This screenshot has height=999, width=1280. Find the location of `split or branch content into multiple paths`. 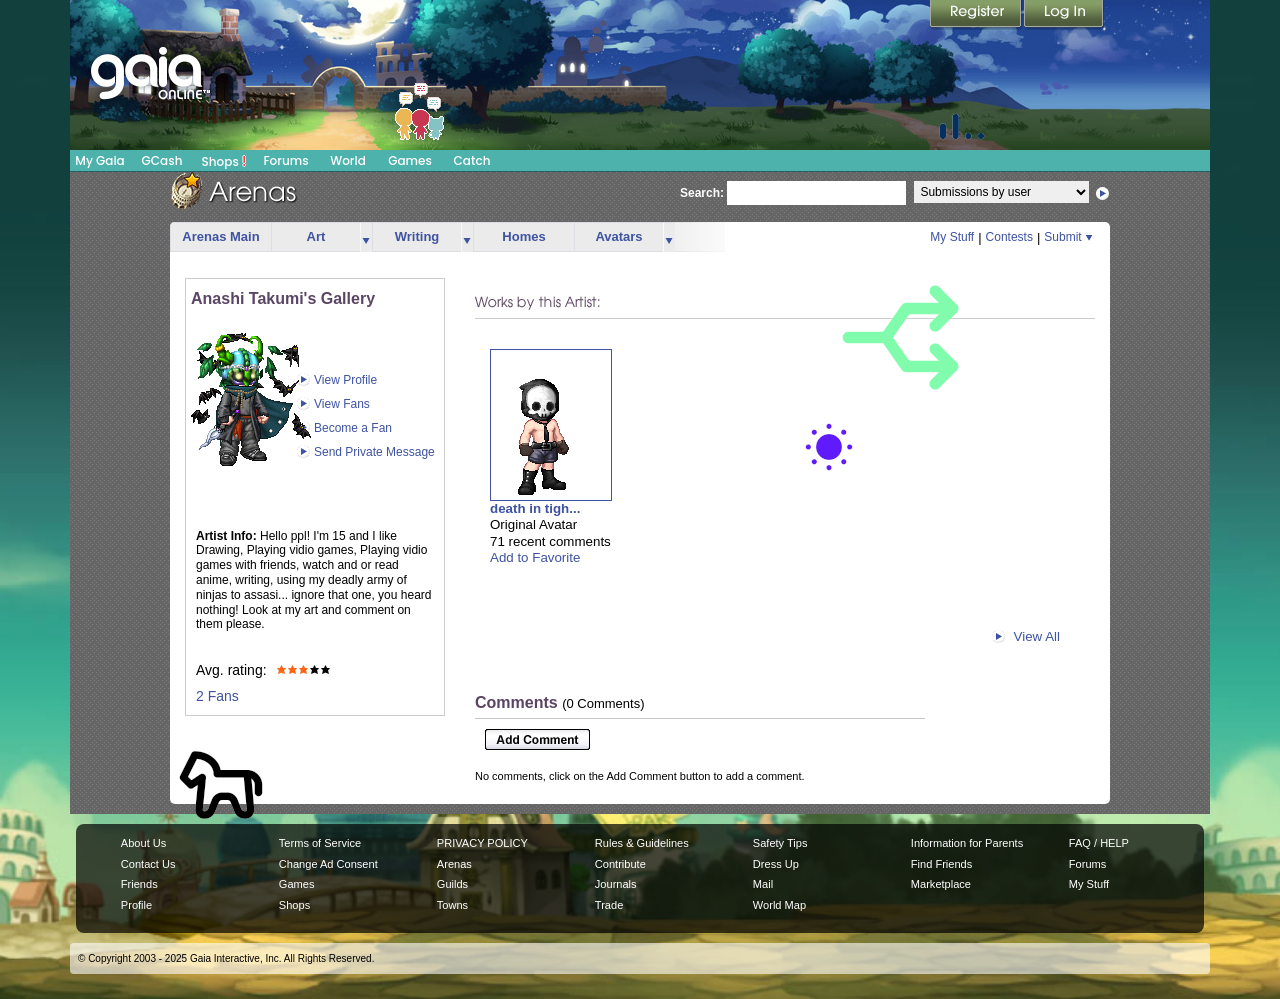

split or branch content into multiple paths is located at coordinates (900, 337).